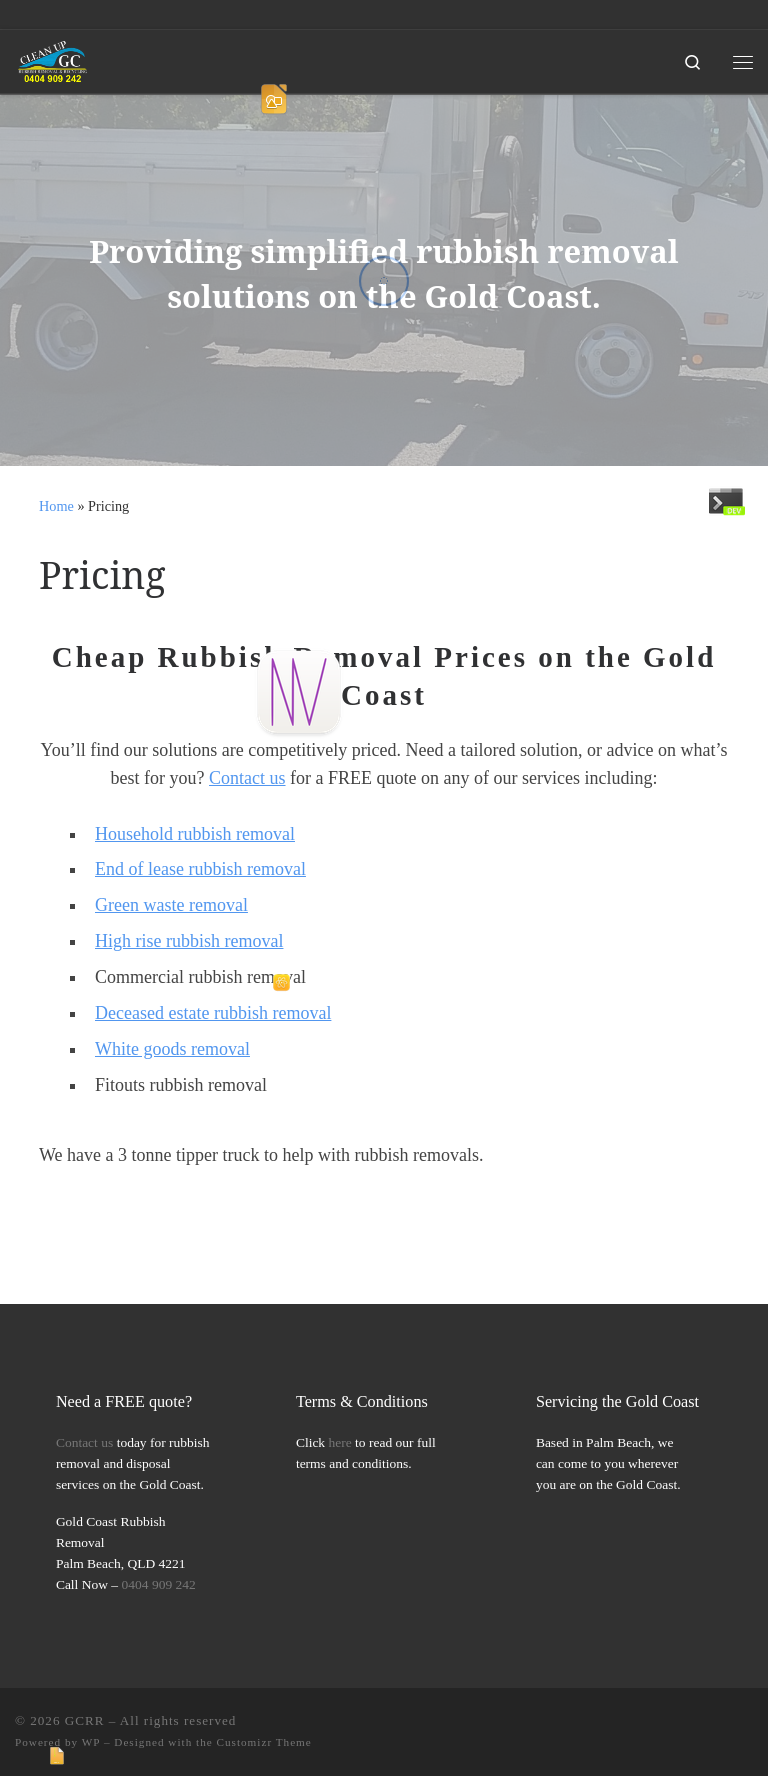 The width and height of the screenshot is (768, 1776). Describe the element at coordinates (299, 692) in the screenshot. I see `launch nvtop gpu monitoring application` at that location.